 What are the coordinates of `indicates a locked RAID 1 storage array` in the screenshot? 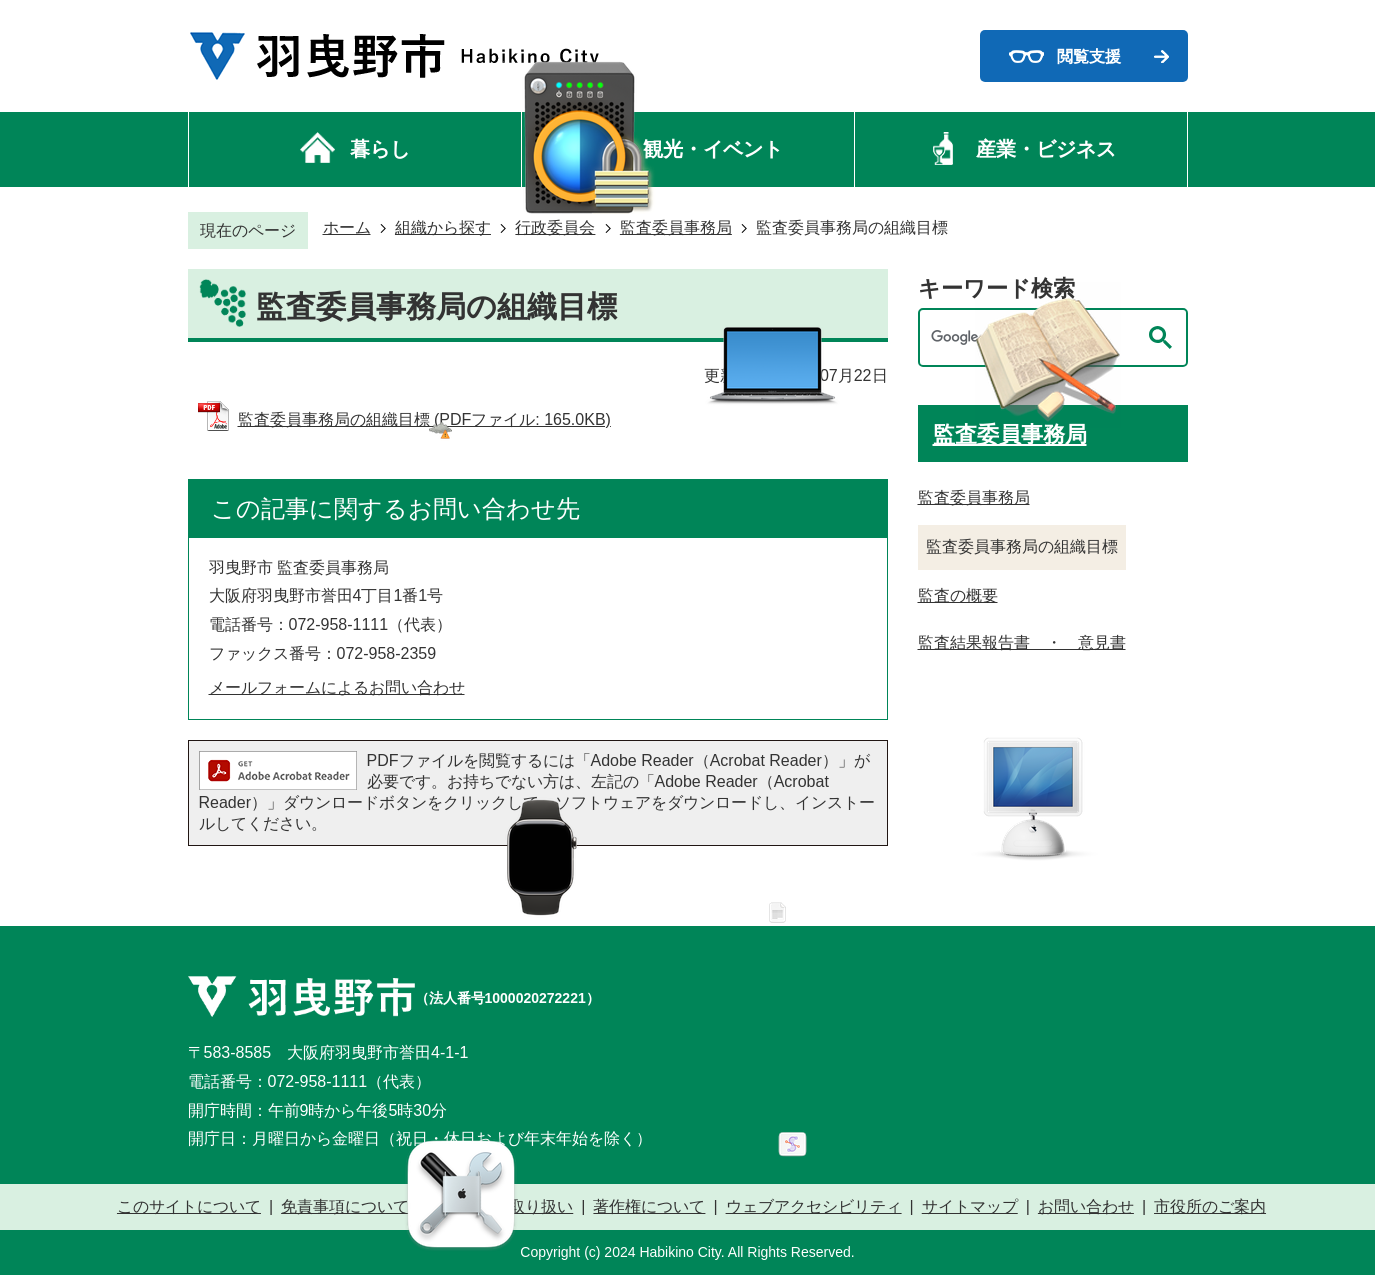 It's located at (579, 137).